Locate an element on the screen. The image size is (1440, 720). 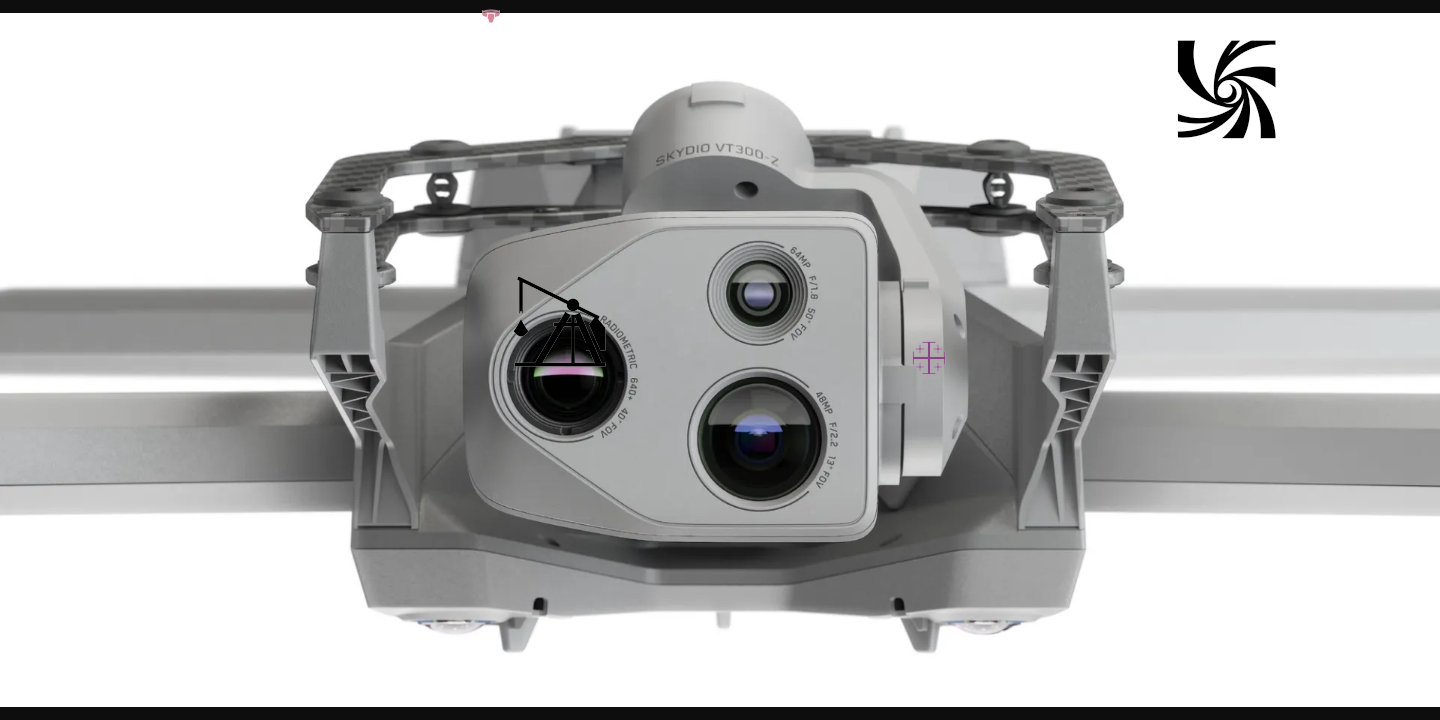
activate vortex or whirlpool ability is located at coordinates (1226, 89).